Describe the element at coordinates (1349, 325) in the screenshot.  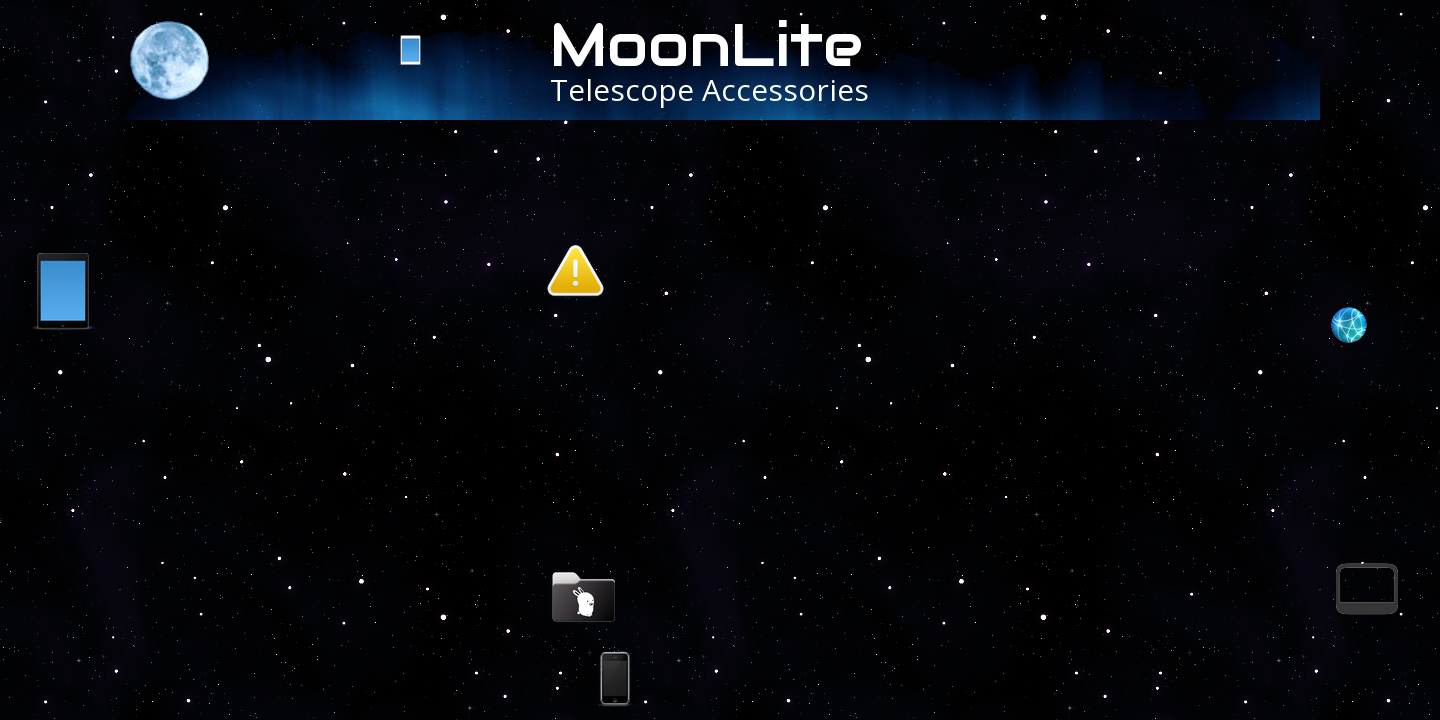
I see `open network browser to view connected devices` at that location.